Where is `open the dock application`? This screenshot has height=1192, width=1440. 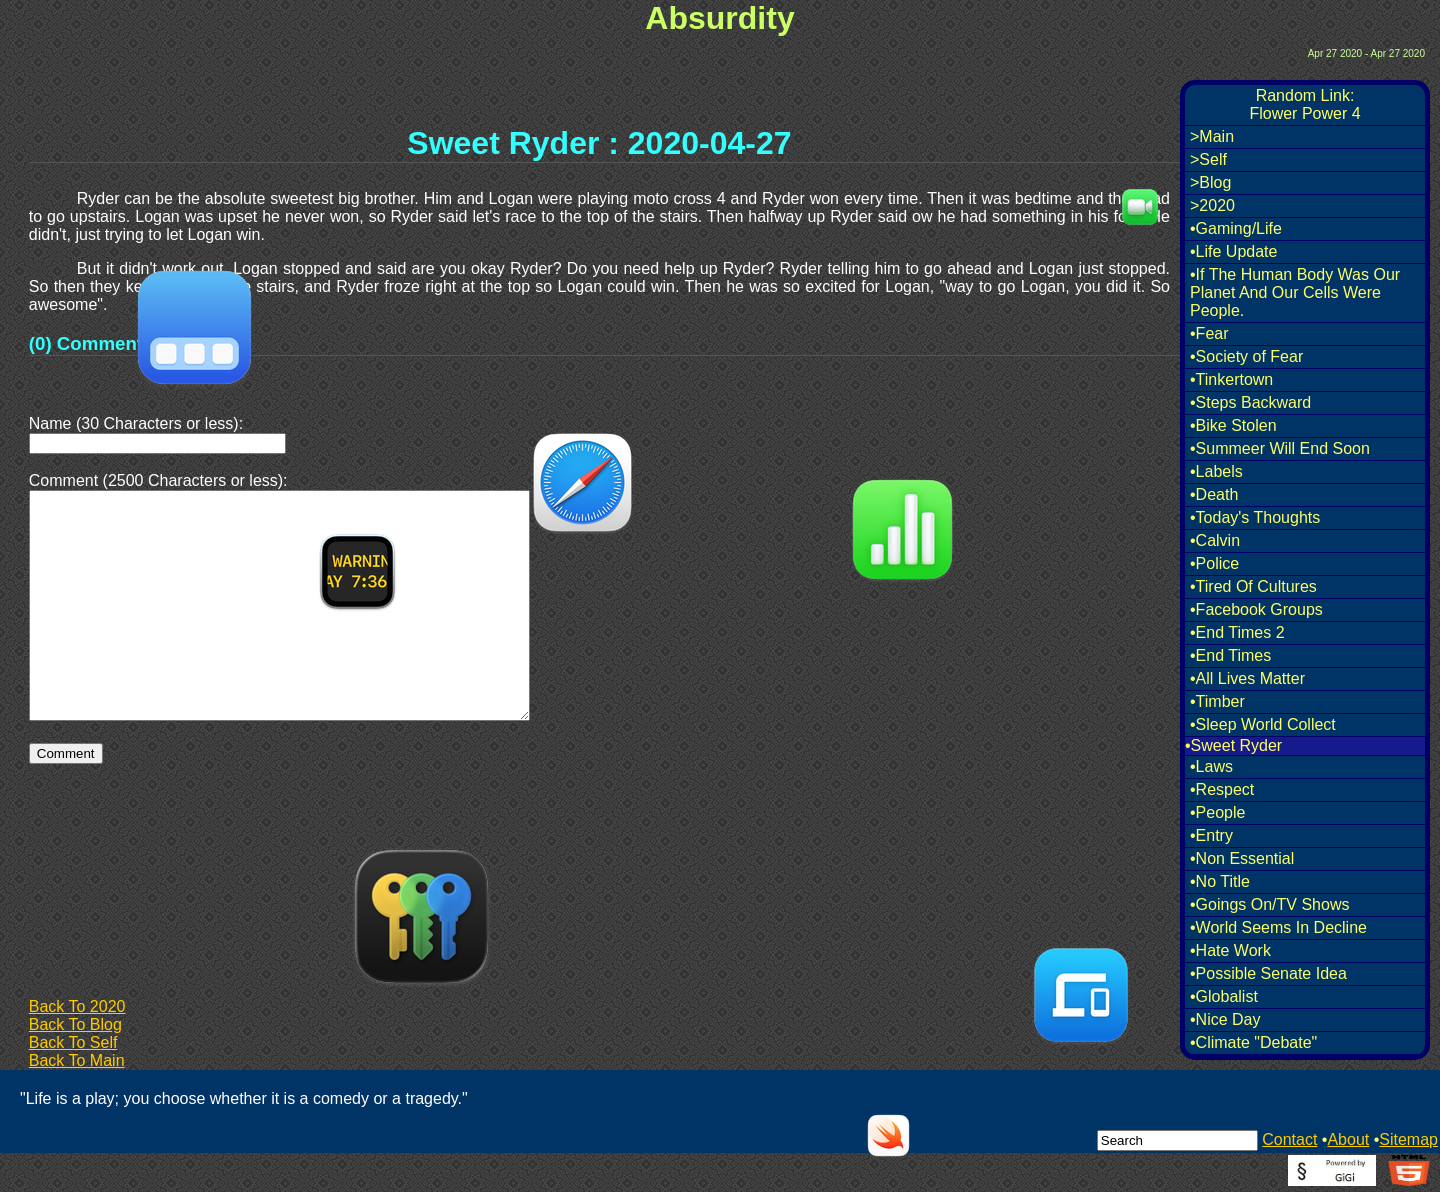 open the dock application is located at coordinates (194, 327).